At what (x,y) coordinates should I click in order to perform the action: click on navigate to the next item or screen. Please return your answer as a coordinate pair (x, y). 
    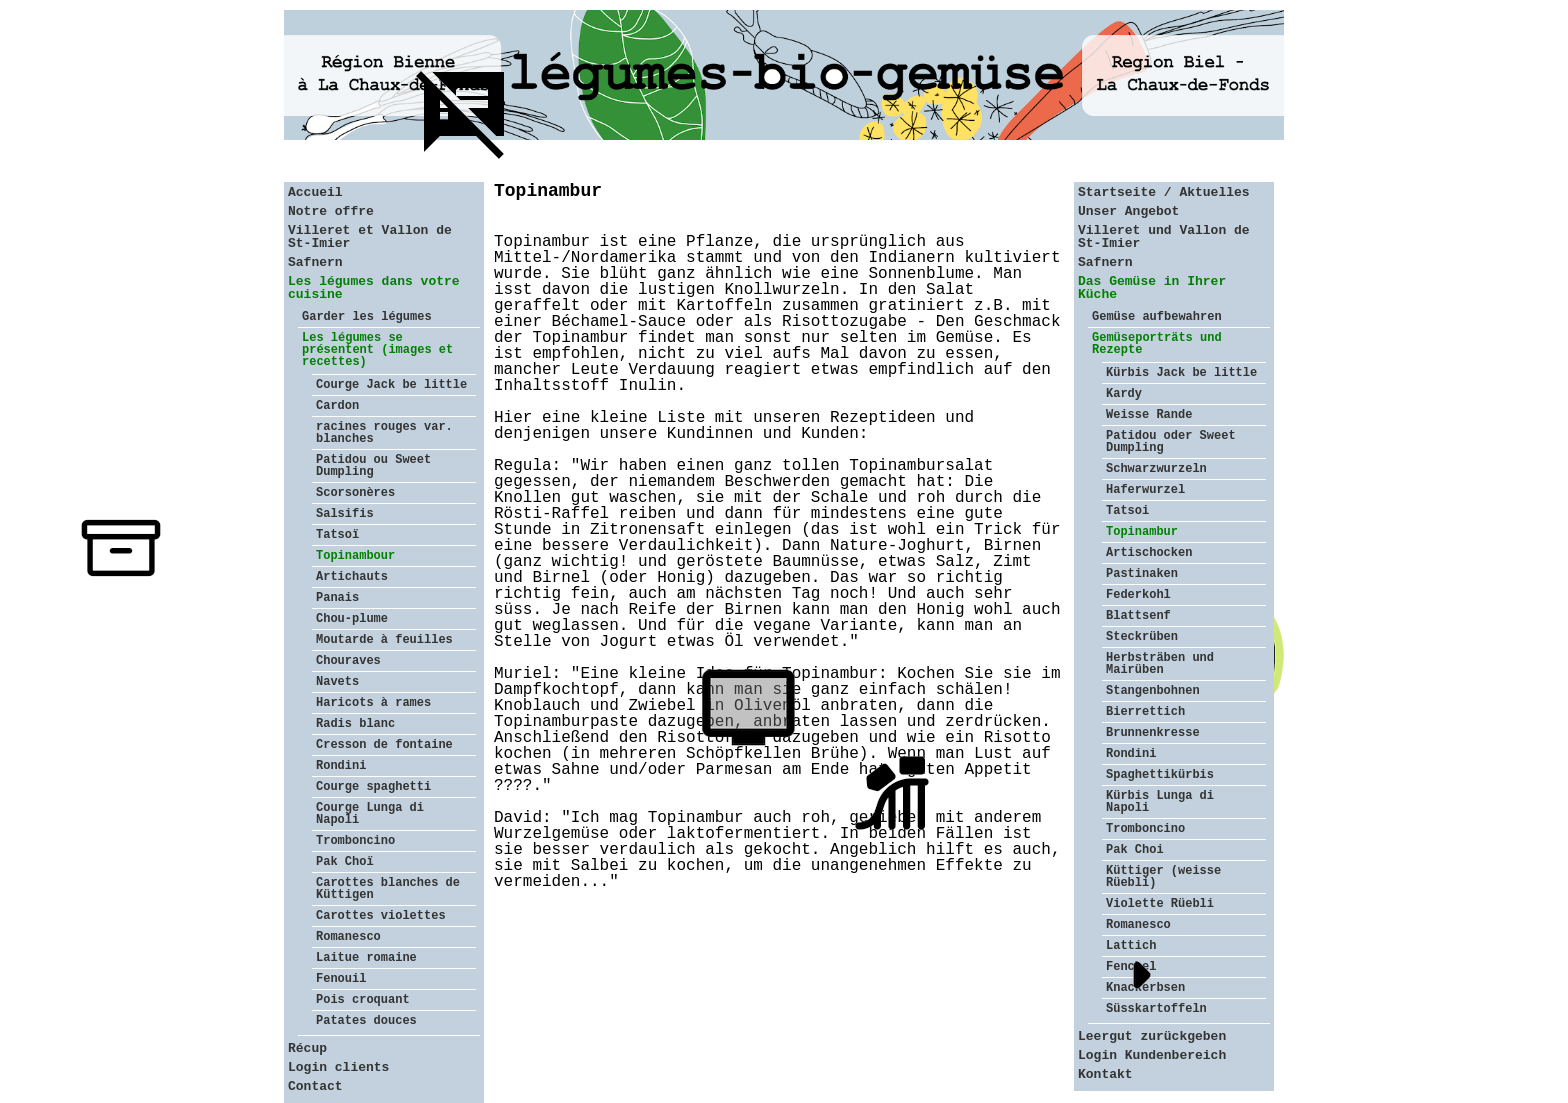
    Looking at the image, I should click on (1141, 975).